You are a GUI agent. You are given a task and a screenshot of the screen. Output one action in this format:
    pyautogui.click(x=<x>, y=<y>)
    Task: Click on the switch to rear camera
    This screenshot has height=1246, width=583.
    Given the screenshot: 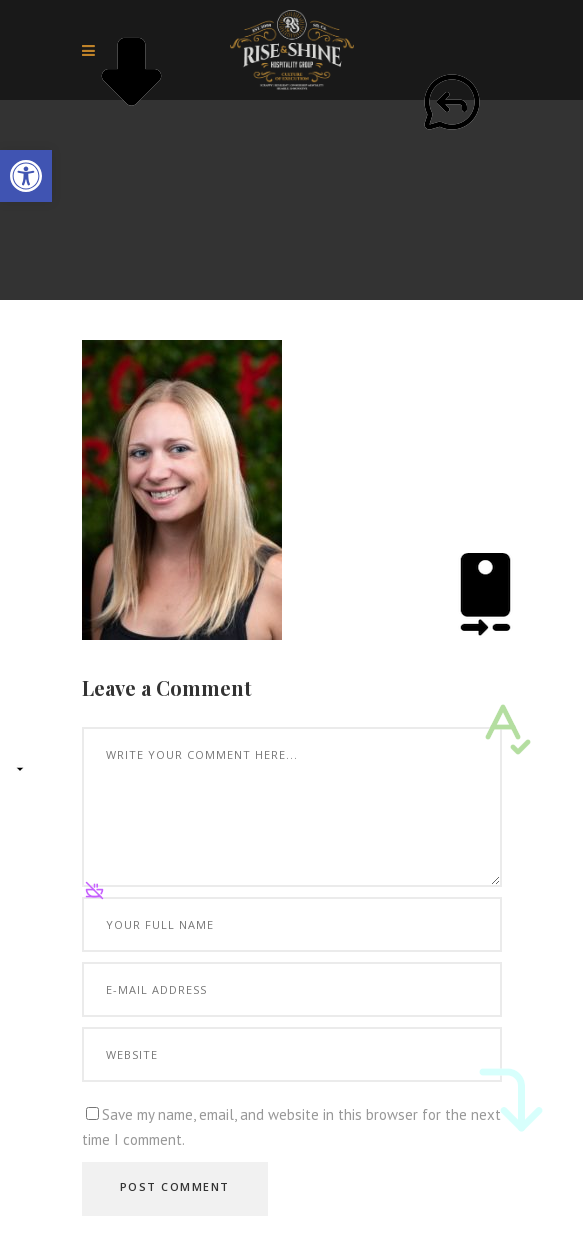 What is the action you would take?
    pyautogui.click(x=485, y=595)
    